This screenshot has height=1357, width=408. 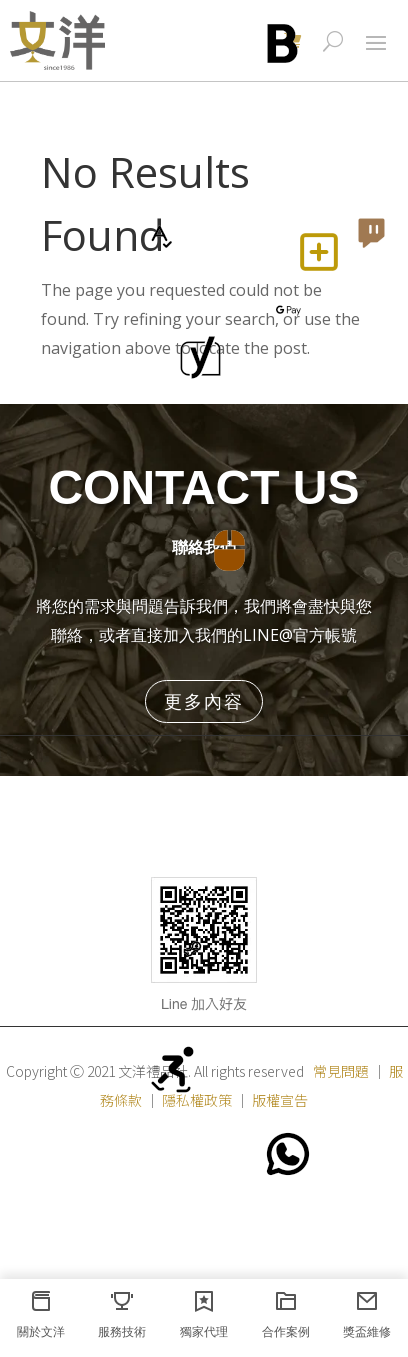 I want to click on check spelling and grammar, so click(x=159, y=235).